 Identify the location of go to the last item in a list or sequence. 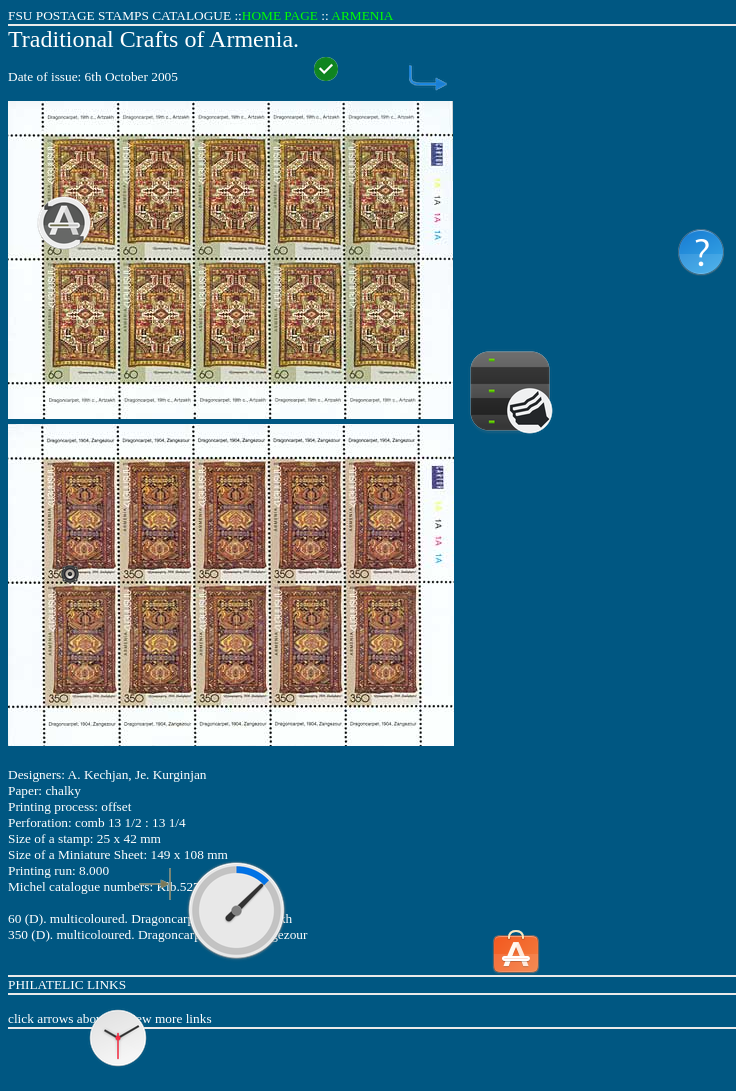
(155, 884).